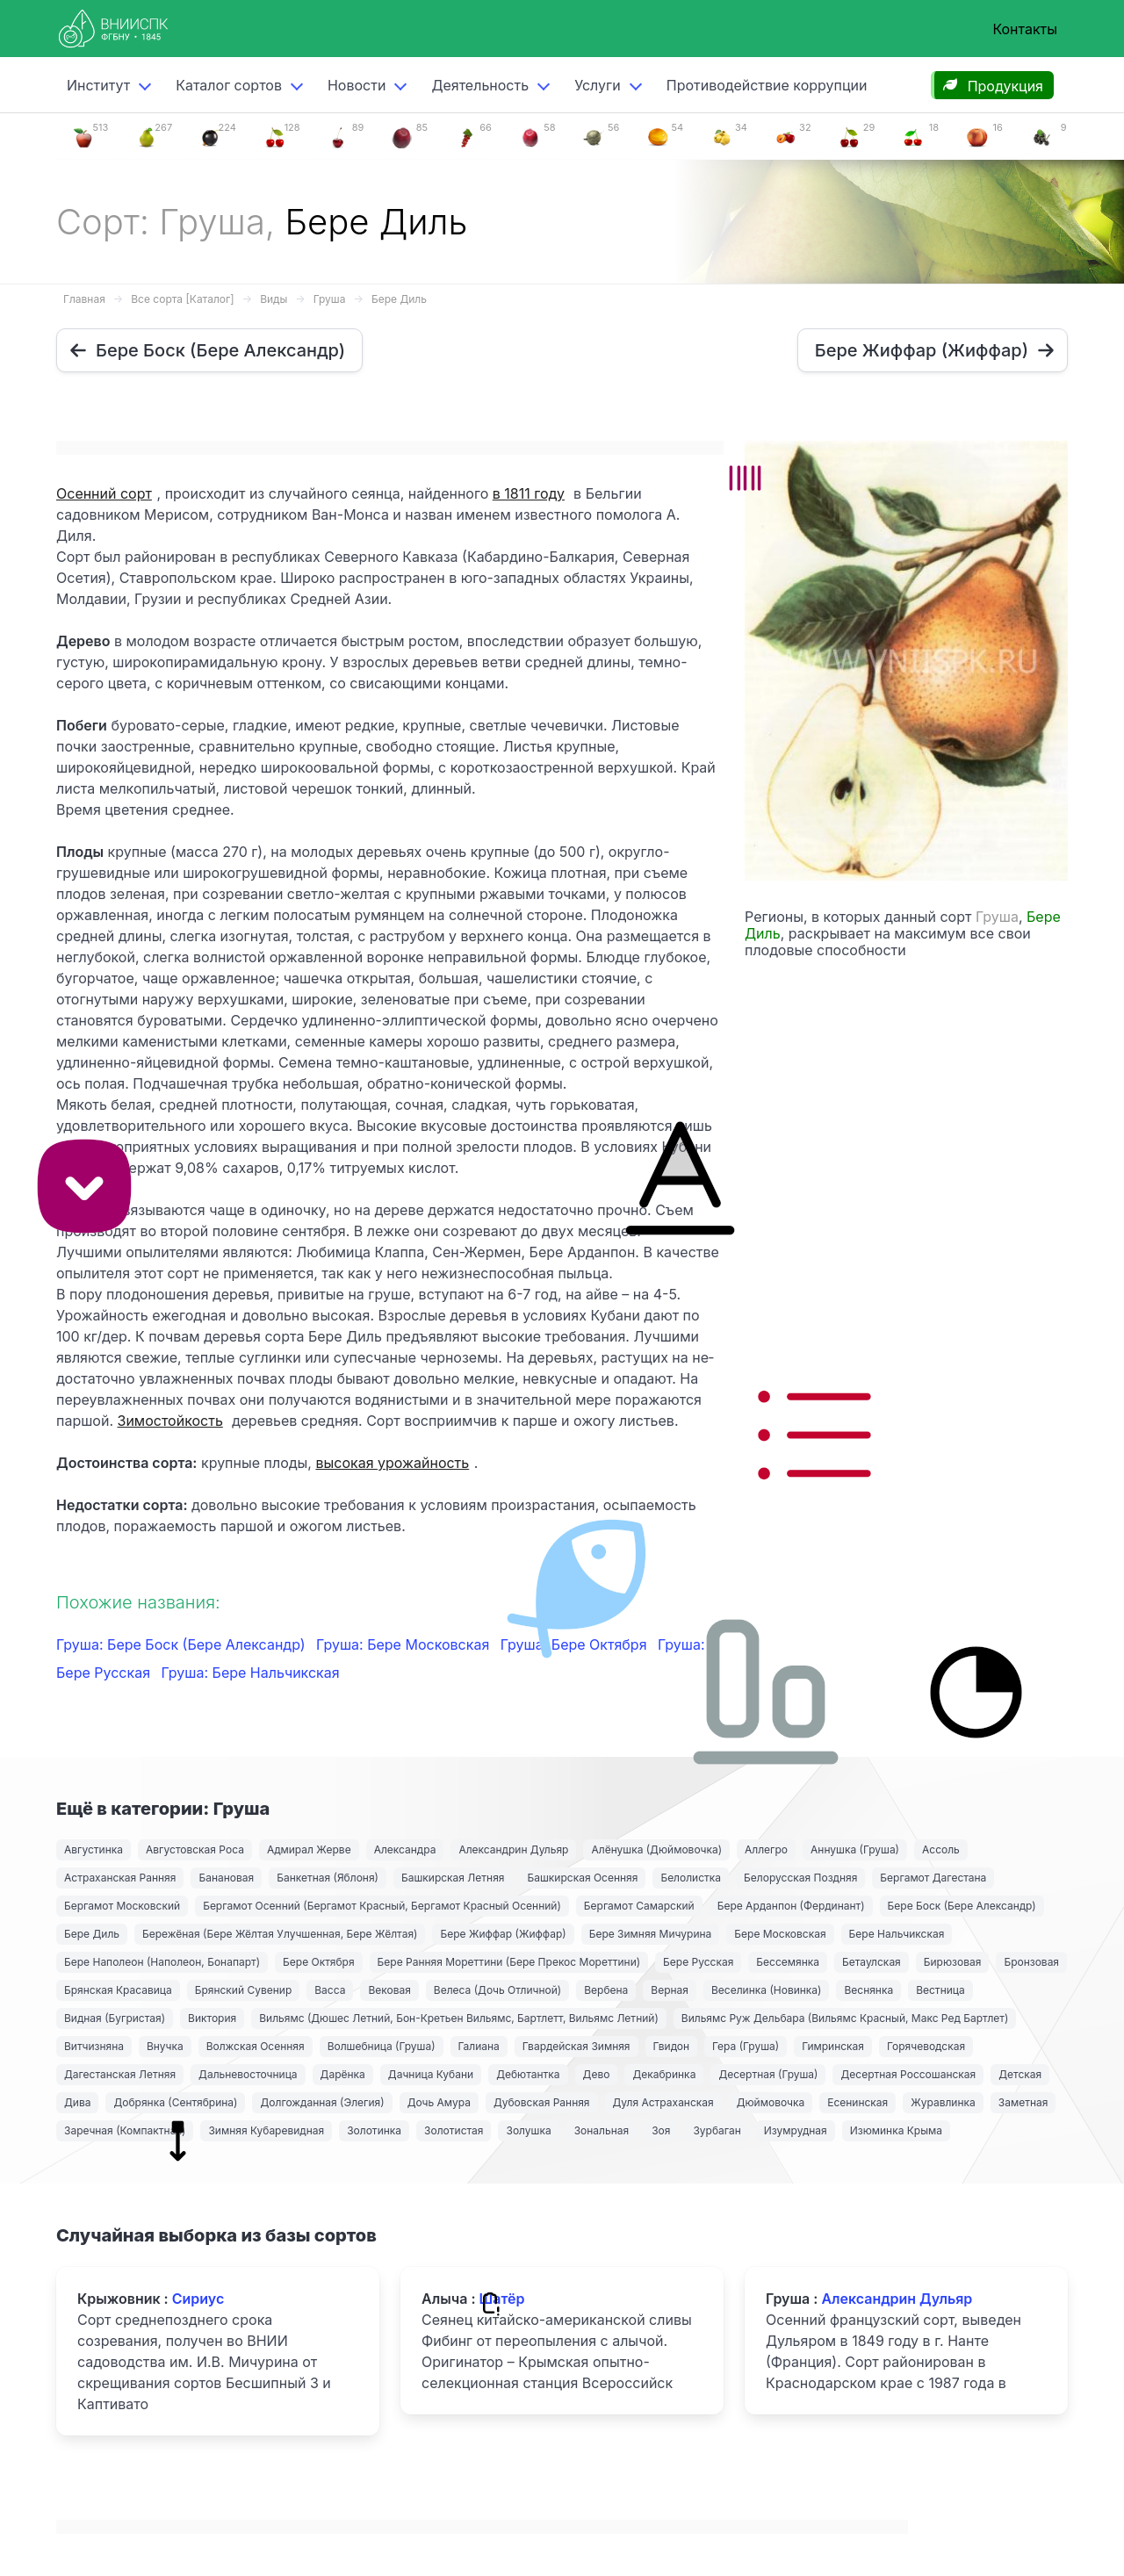  What do you see at coordinates (680, 1180) in the screenshot?
I see `apply underline formatting to text` at bounding box center [680, 1180].